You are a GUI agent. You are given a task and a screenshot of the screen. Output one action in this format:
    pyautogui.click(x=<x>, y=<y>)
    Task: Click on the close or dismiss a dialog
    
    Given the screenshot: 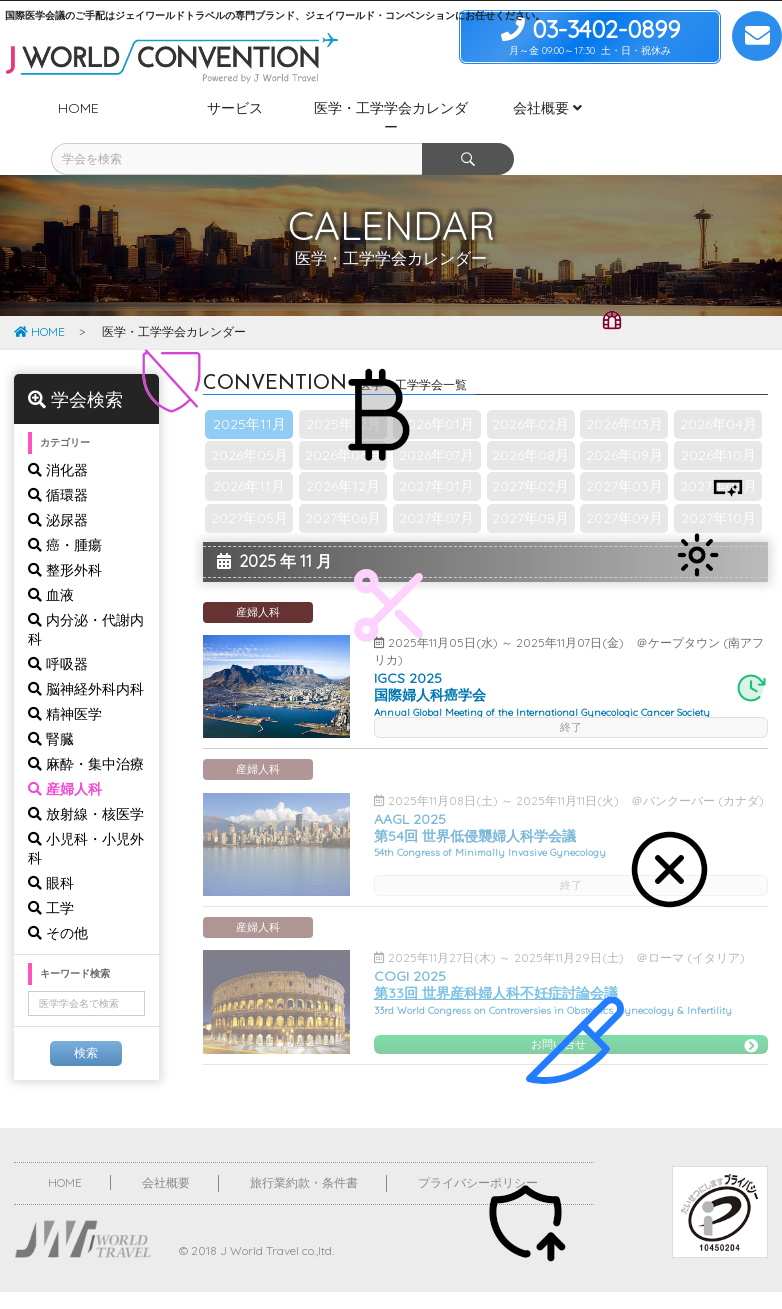 What is the action you would take?
    pyautogui.click(x=669, y=869)
    